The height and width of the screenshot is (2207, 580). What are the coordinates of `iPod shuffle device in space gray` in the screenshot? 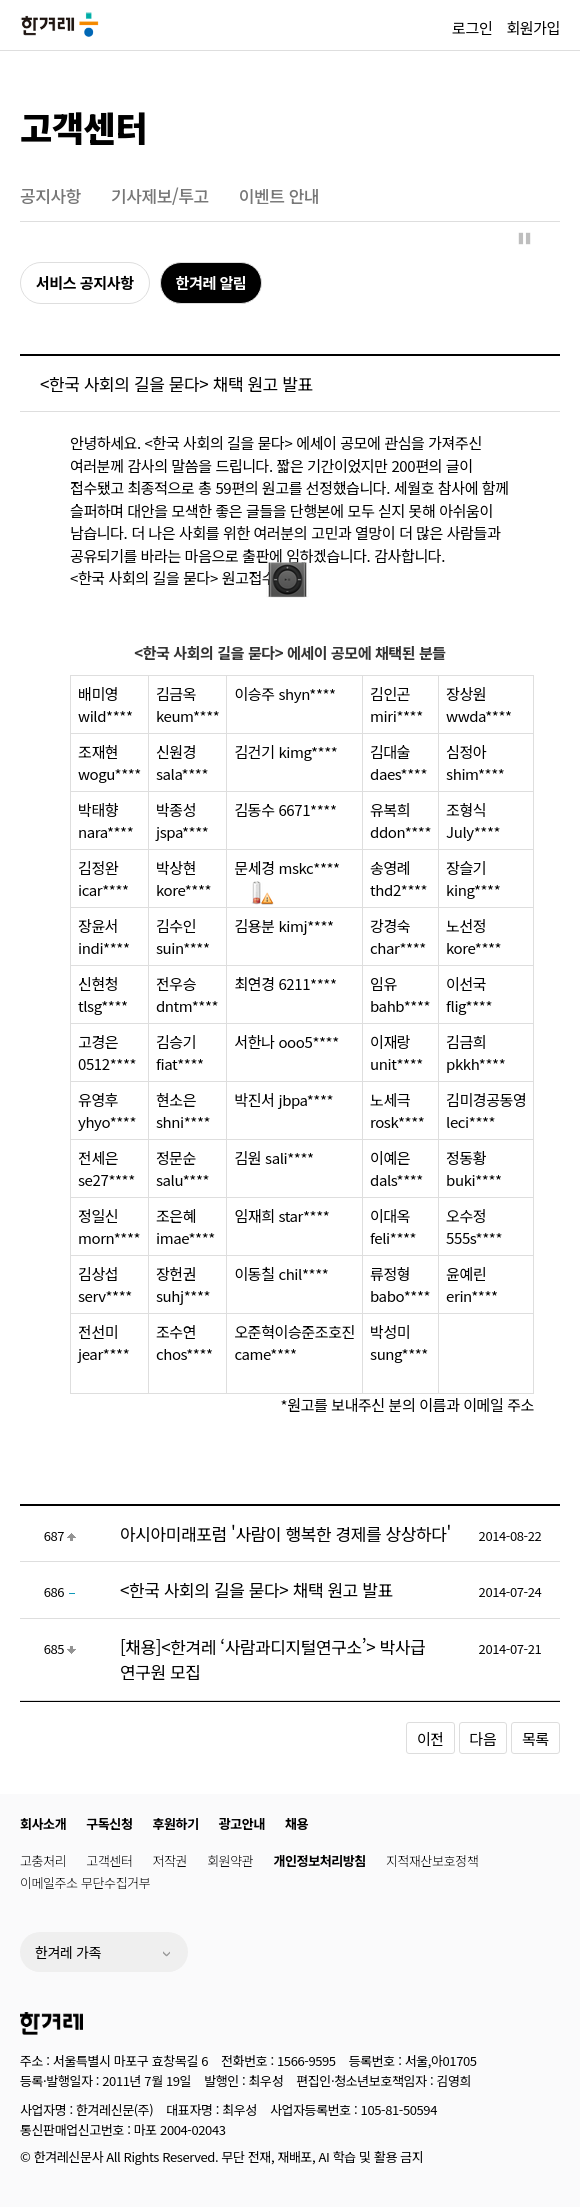 It's located at (287, 579).